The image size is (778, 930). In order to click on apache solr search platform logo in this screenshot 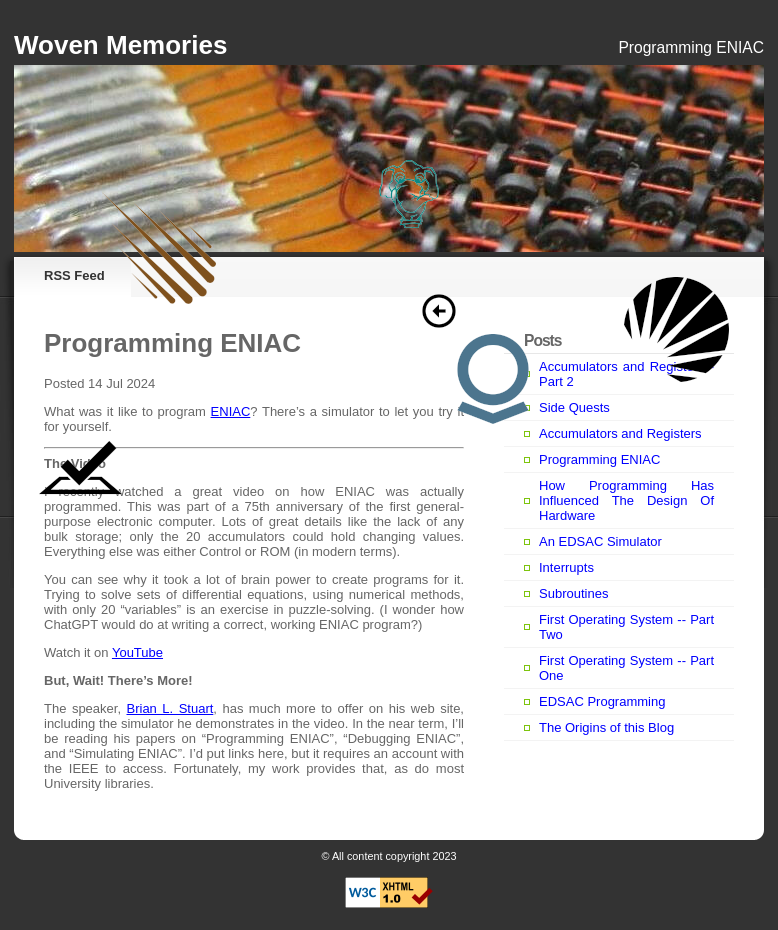, I will do `click(676, 329)`.